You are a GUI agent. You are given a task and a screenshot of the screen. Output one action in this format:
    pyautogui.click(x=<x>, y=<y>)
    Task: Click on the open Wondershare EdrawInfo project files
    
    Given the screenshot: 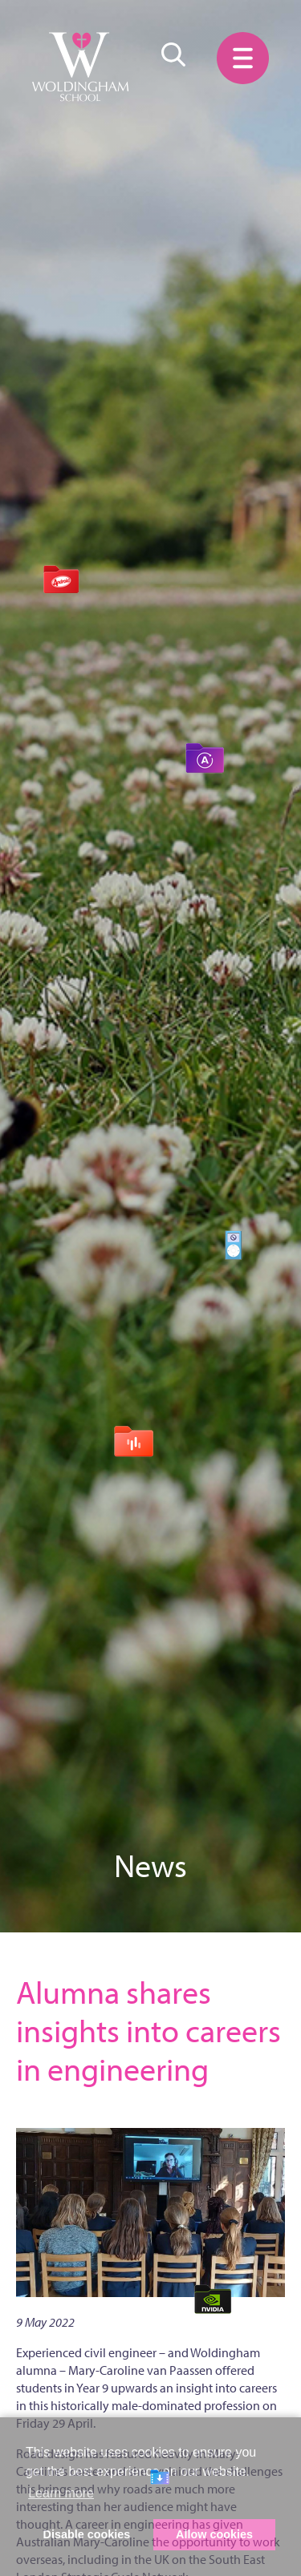 What is the action you would take?
    pyautogui.click(x=133, y=1442)
    